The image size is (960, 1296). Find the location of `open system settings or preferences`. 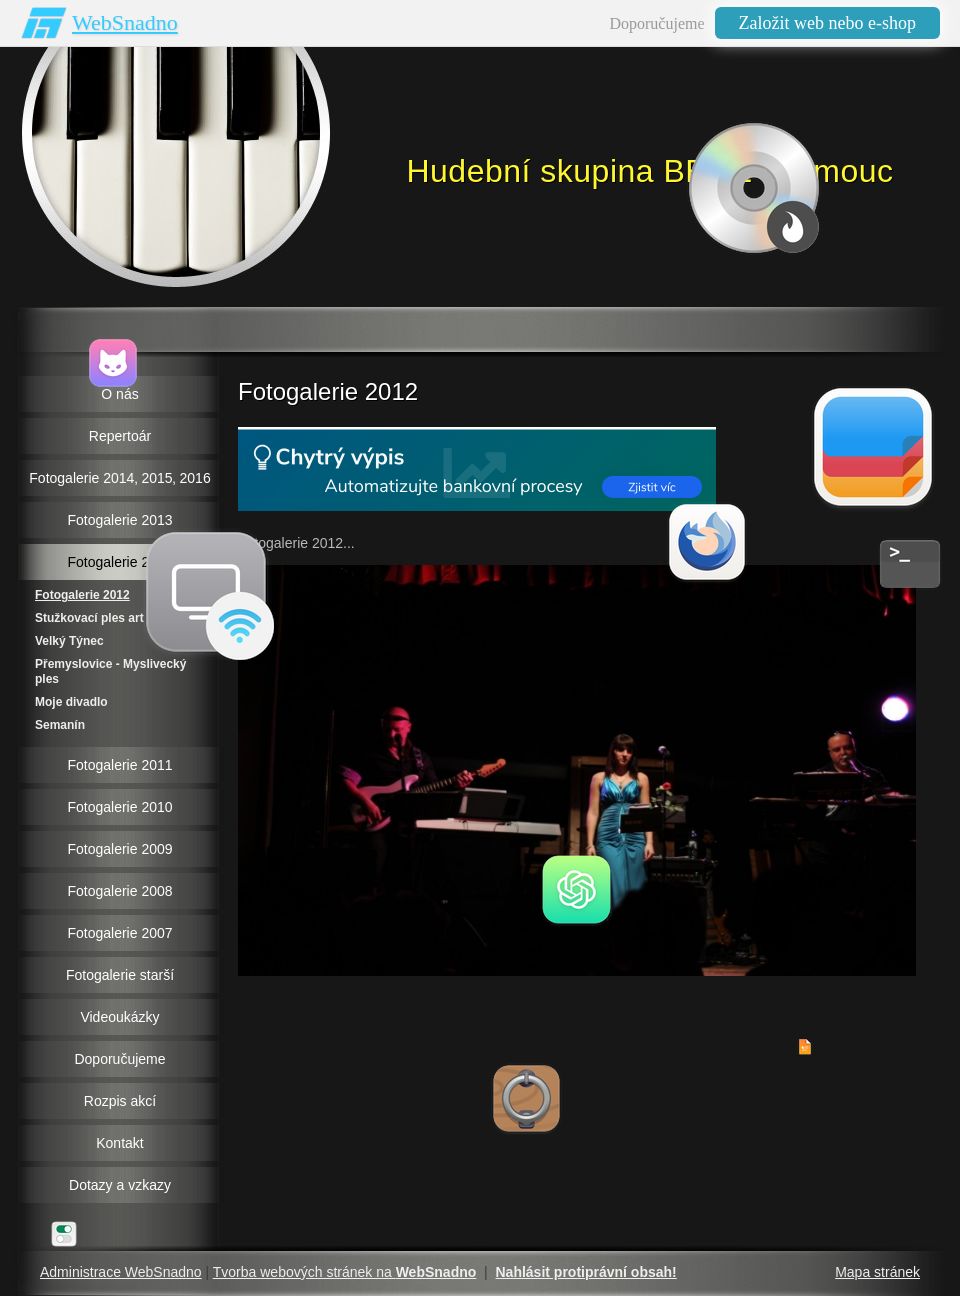

open system settings or preferences is located at coordinates (64, 1234).